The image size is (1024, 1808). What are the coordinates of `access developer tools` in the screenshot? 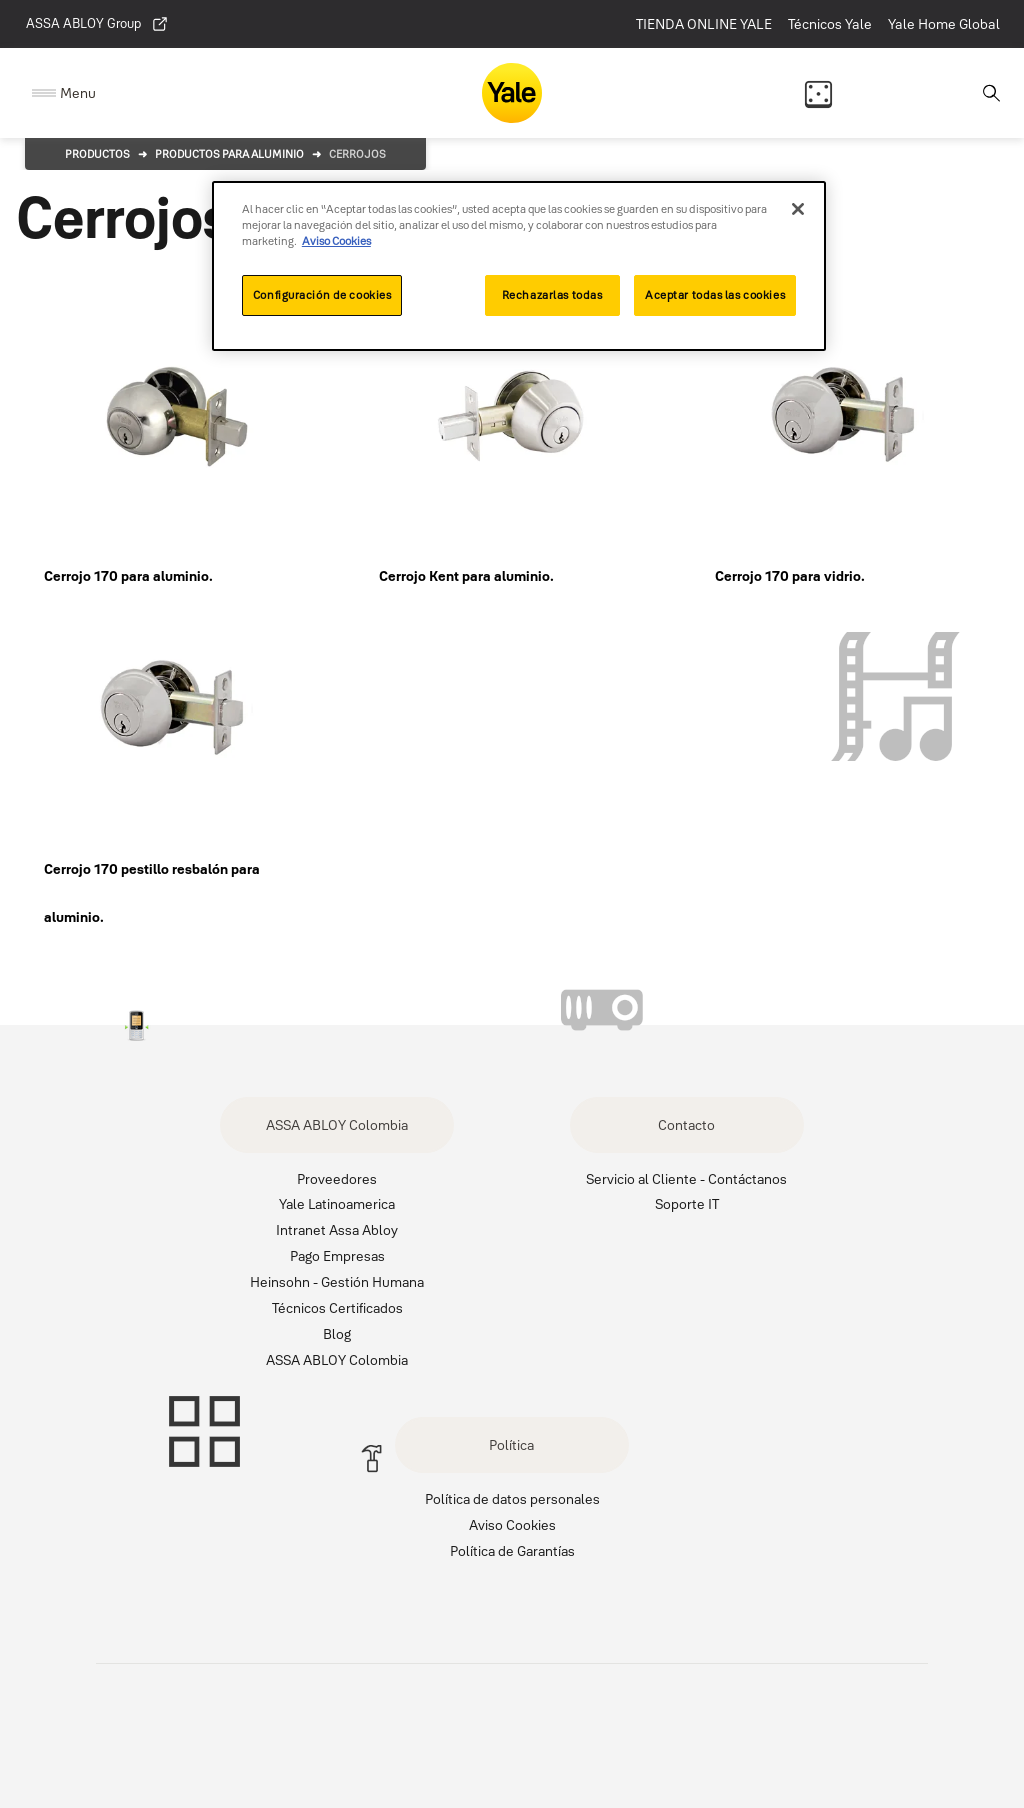 It's located at (372, 1459).